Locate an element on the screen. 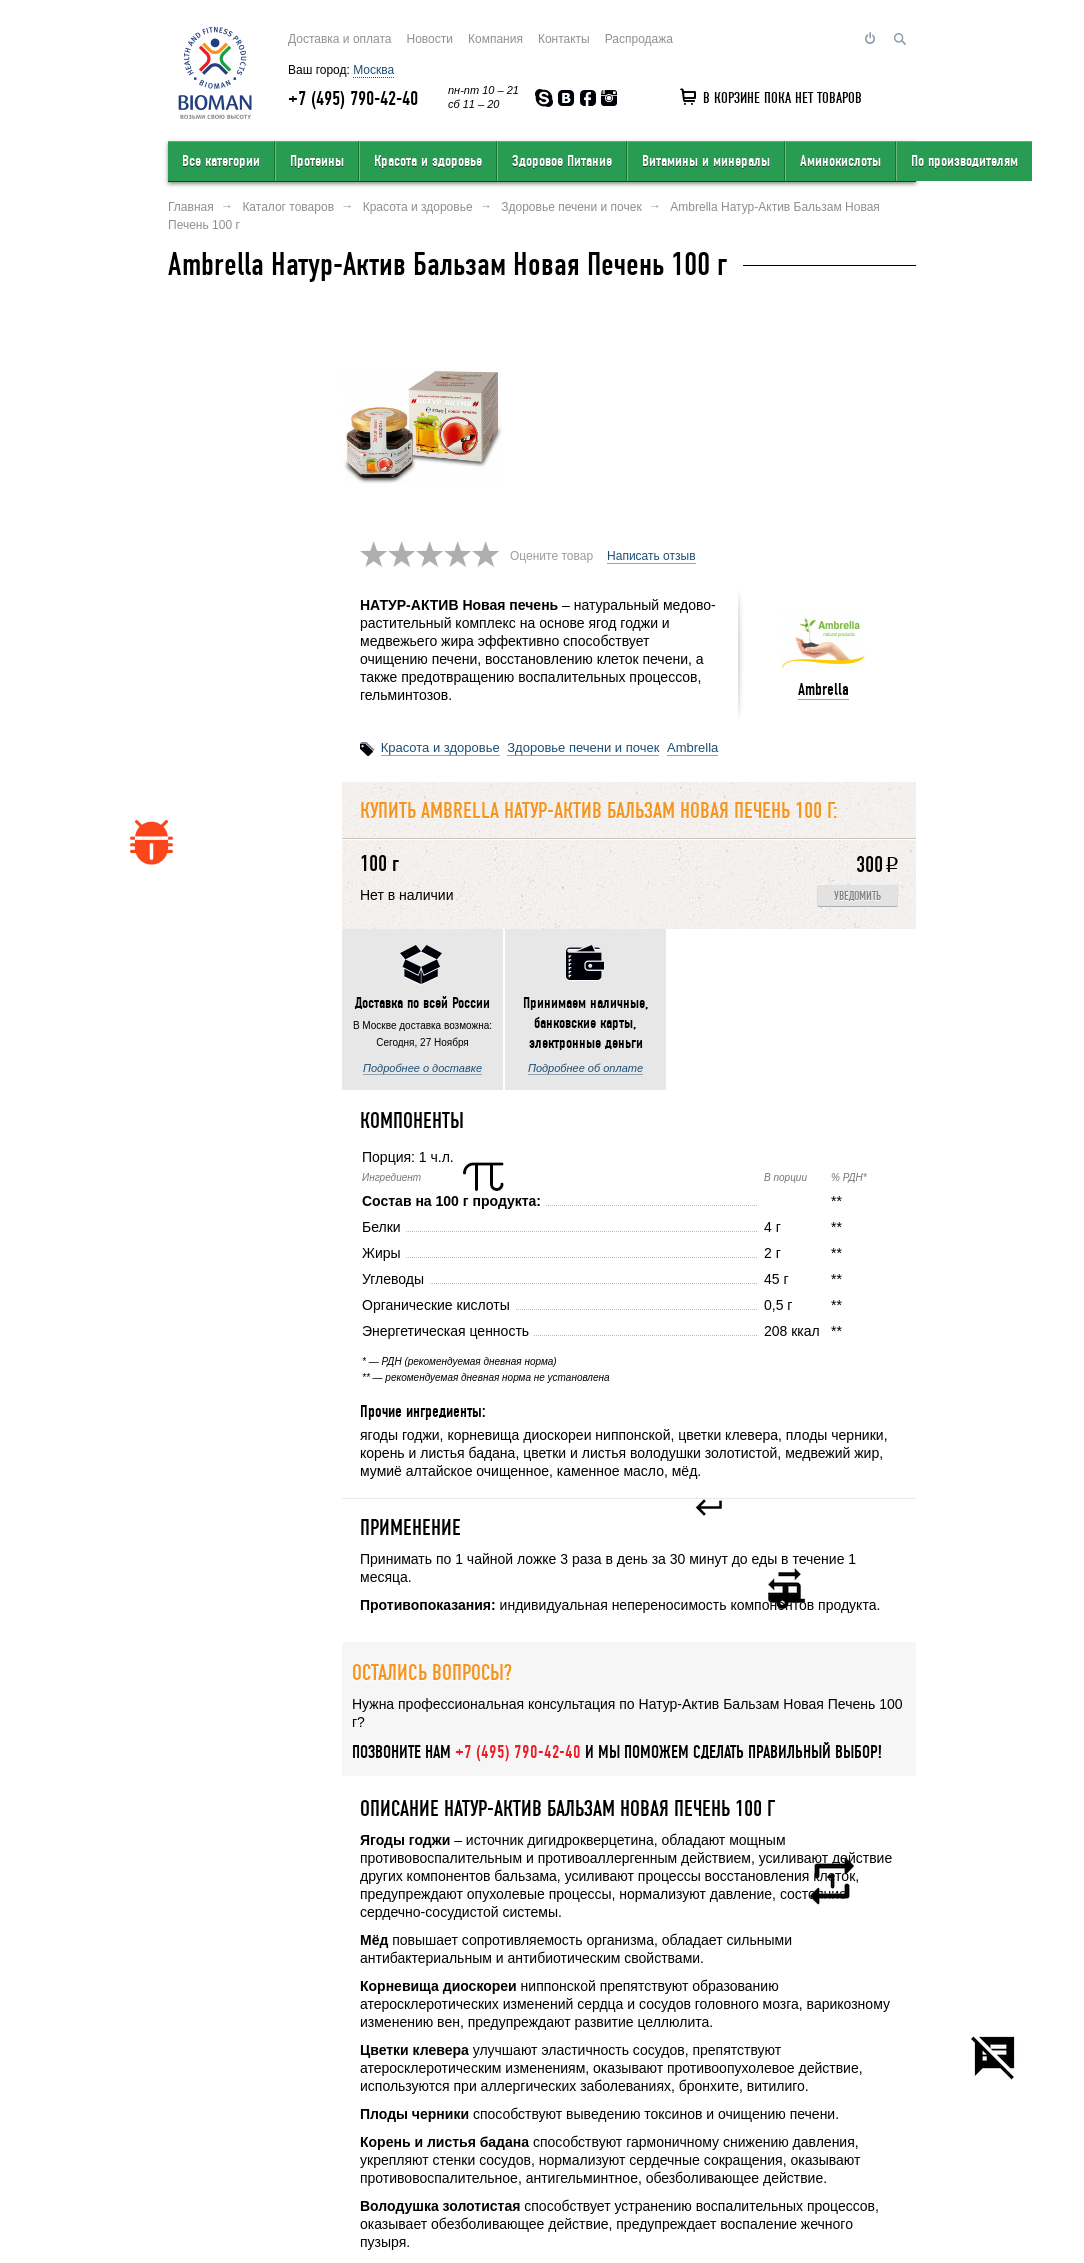 This screenshot has height=2263, width=1084. access mathematical constants or formulas is located at coordinates (484, 1176).